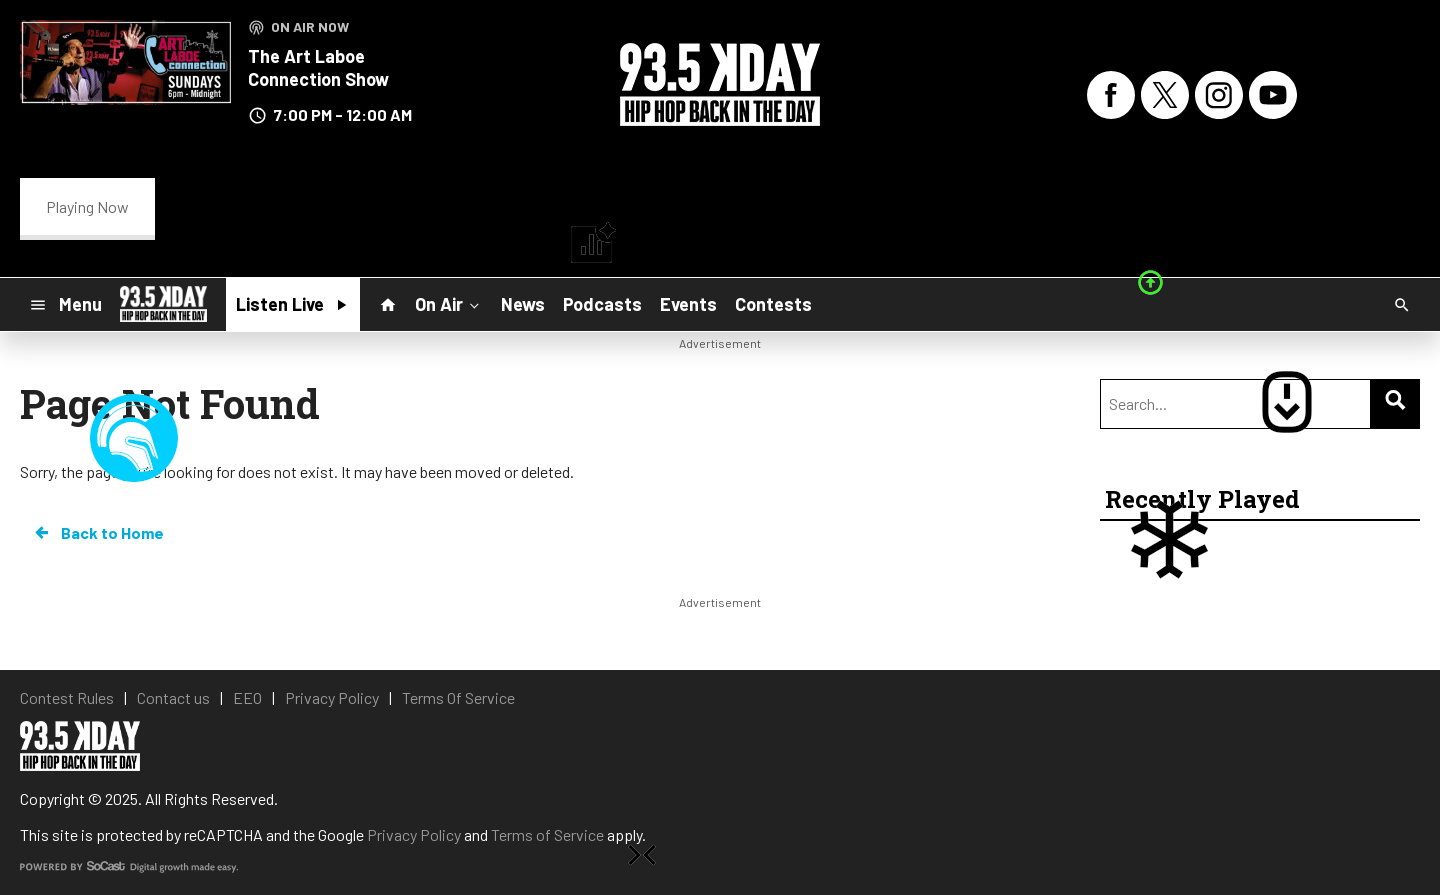  Describe the element at coordinates (1169, 539) in the screenshot. I see `activate cooling or air conditioning mode` at that location.